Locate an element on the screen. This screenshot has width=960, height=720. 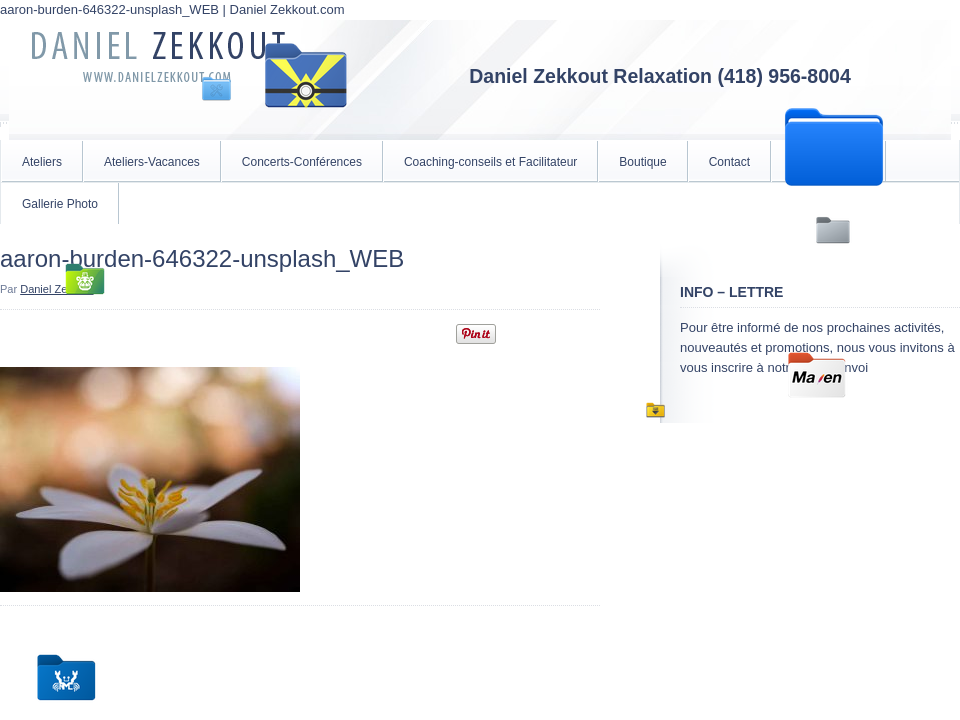
open the utilities folder is located at coordinates (216, 88).